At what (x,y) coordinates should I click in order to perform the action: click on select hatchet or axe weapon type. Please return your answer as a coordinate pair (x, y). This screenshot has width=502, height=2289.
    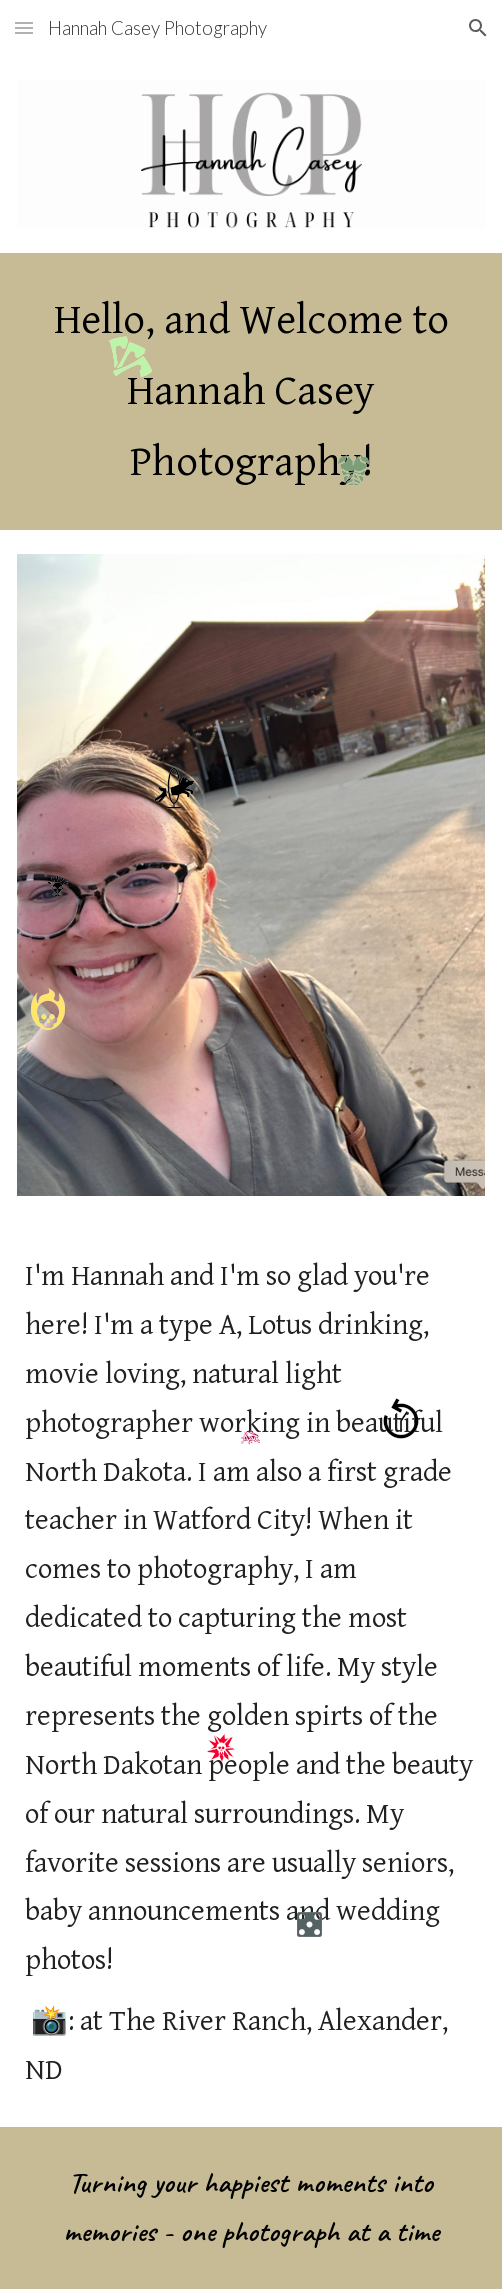
    Looking at the image, I should click on (130, 356).